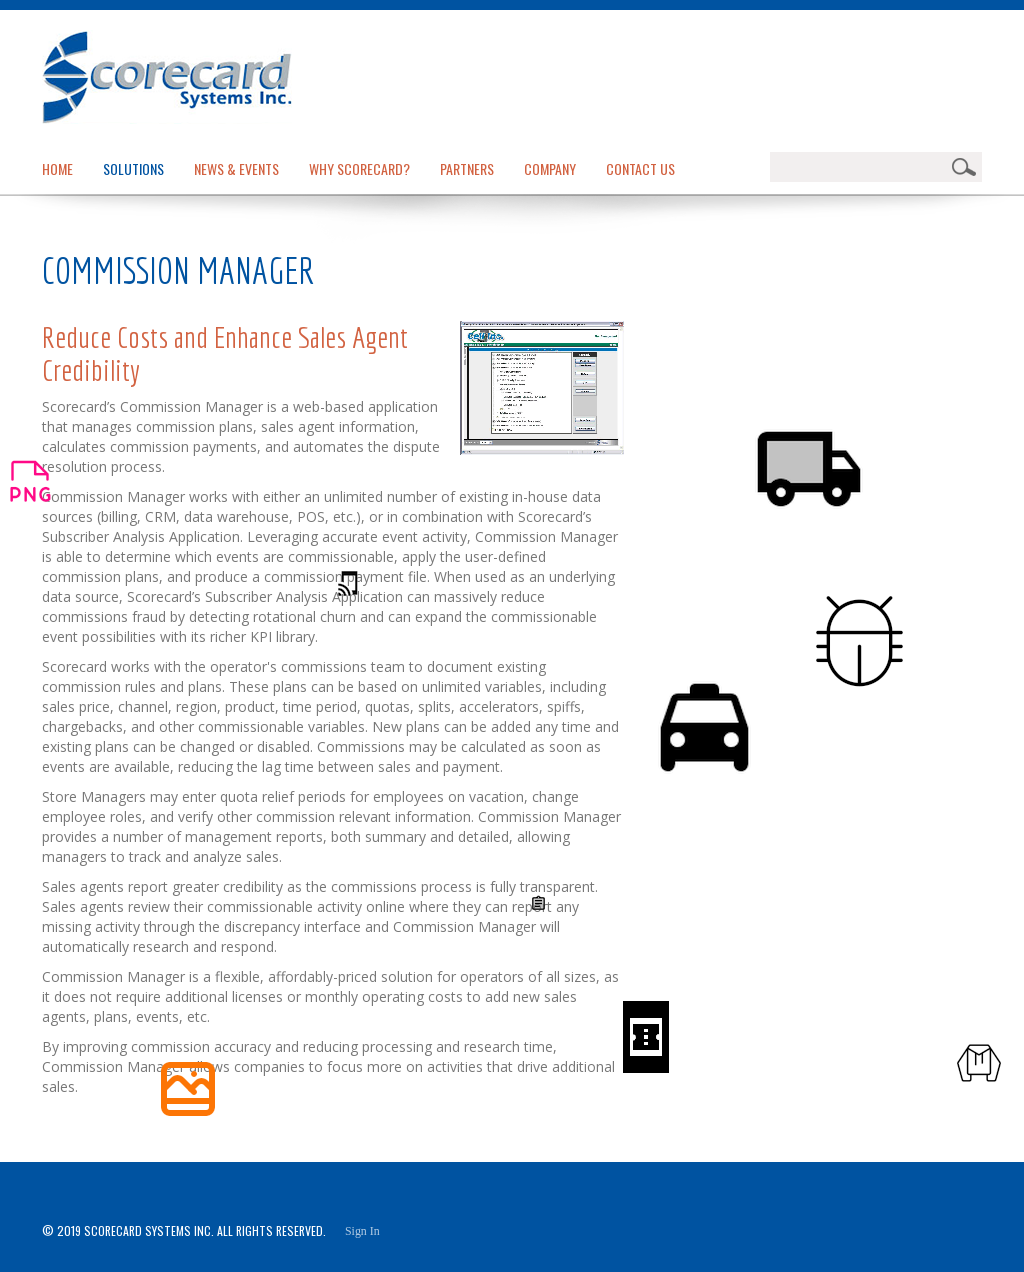 The height and width of the screenshot is (1272, 1024). Describe the element at coordinates (704, 727) in the screenshot. I see `request a taxi or rideshare` at that location.